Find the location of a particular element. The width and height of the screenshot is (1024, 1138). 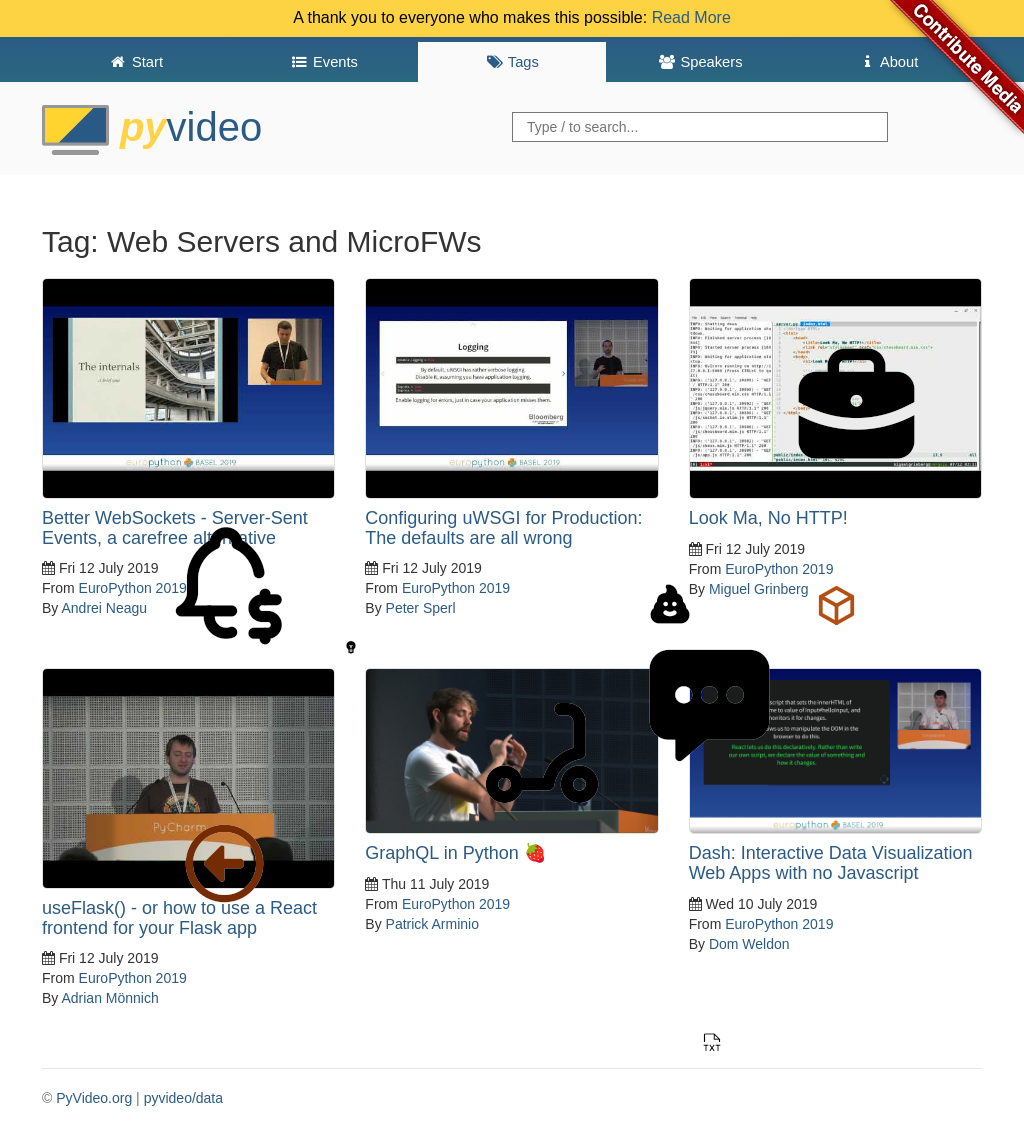

access tips or ideas is located at coordinates (351, 647).